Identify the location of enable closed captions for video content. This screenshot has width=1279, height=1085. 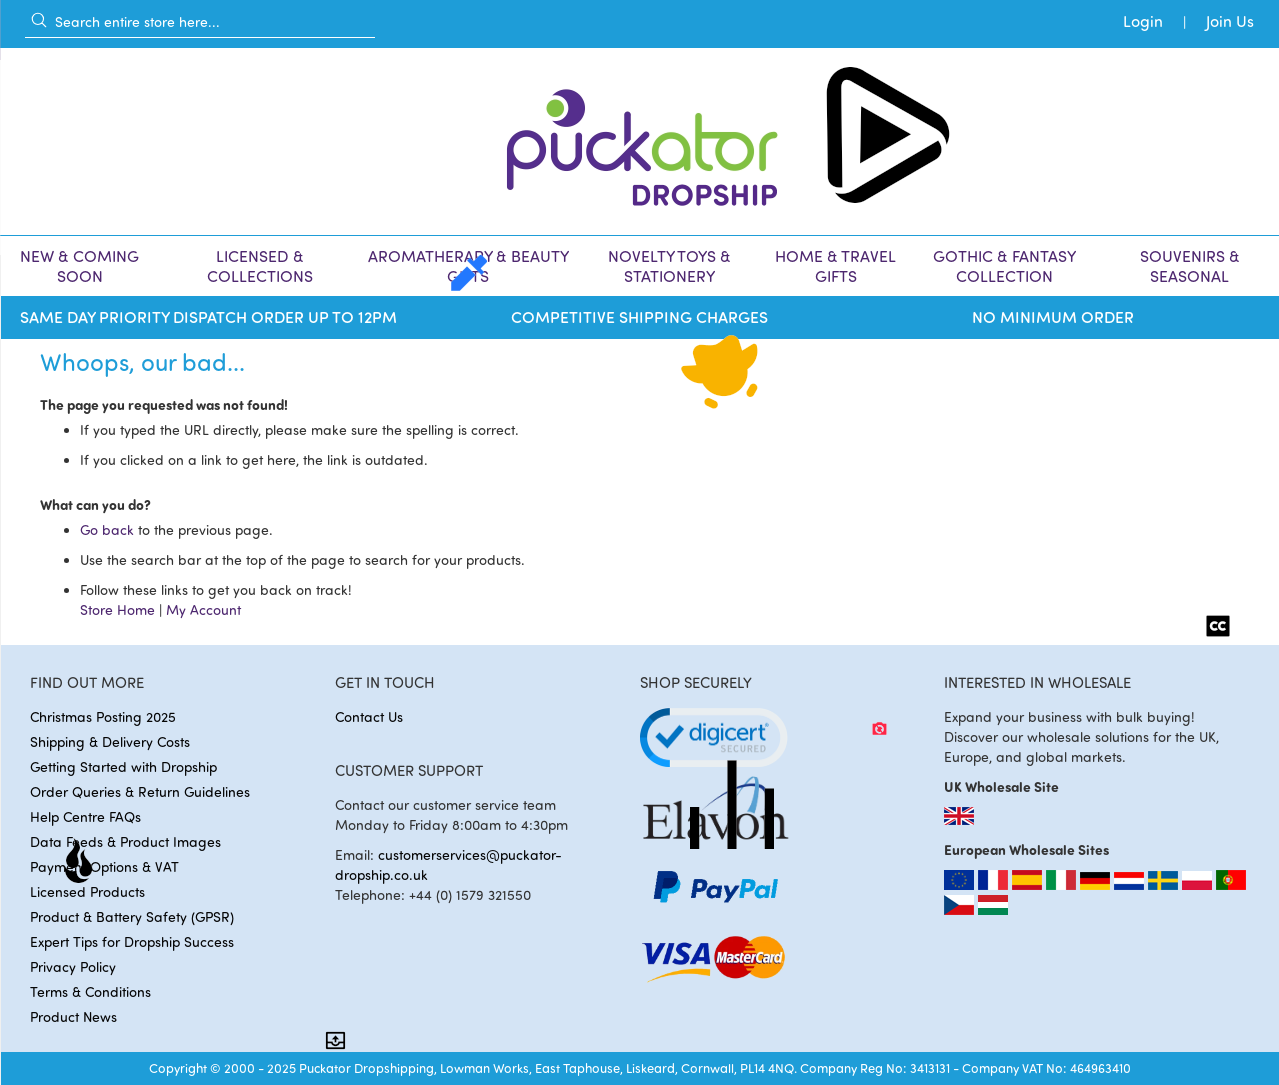
(1218, 626).